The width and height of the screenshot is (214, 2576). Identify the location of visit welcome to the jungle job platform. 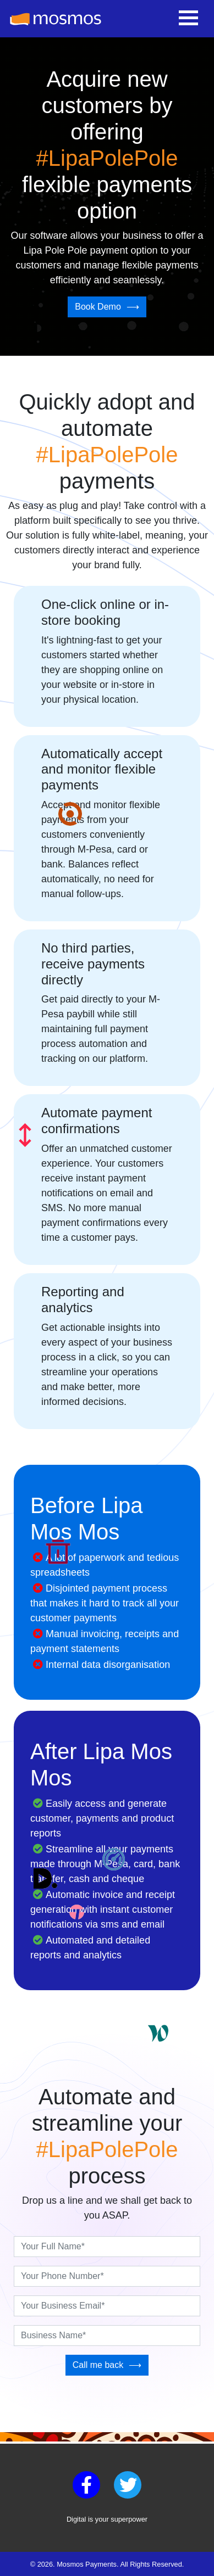
(158, 2033).